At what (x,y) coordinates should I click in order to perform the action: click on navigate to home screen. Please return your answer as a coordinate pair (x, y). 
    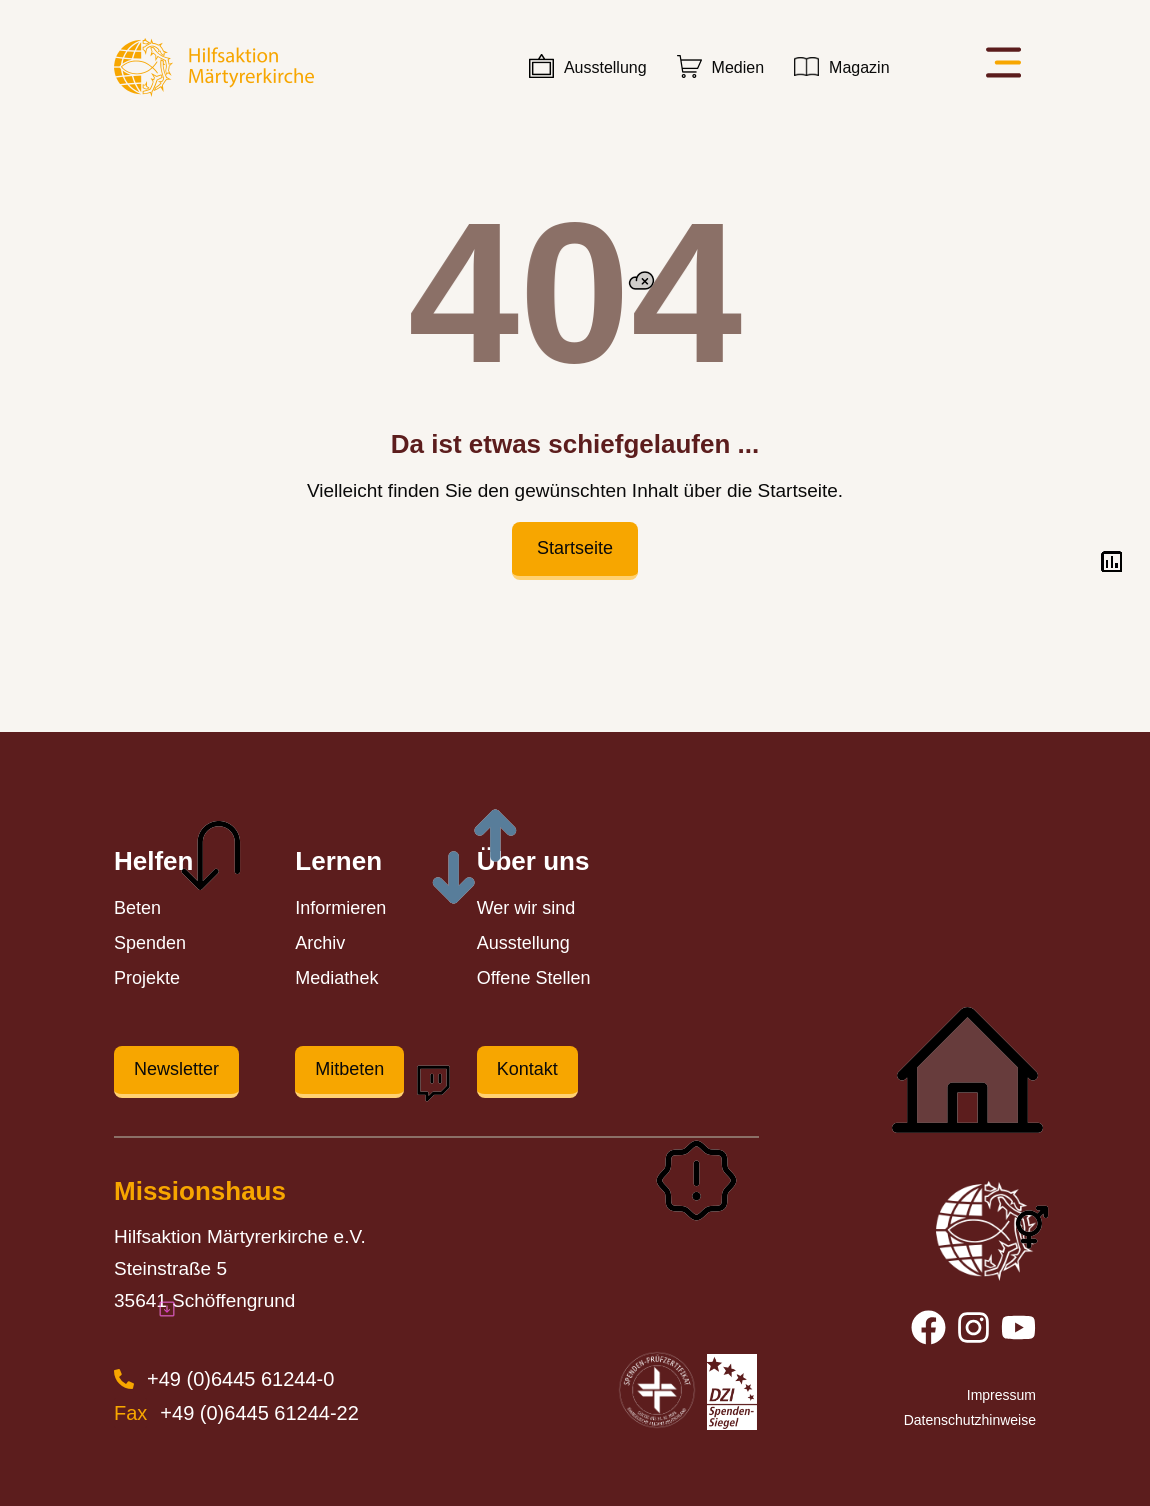
    Looking at the image, I should click on (967, 1072).